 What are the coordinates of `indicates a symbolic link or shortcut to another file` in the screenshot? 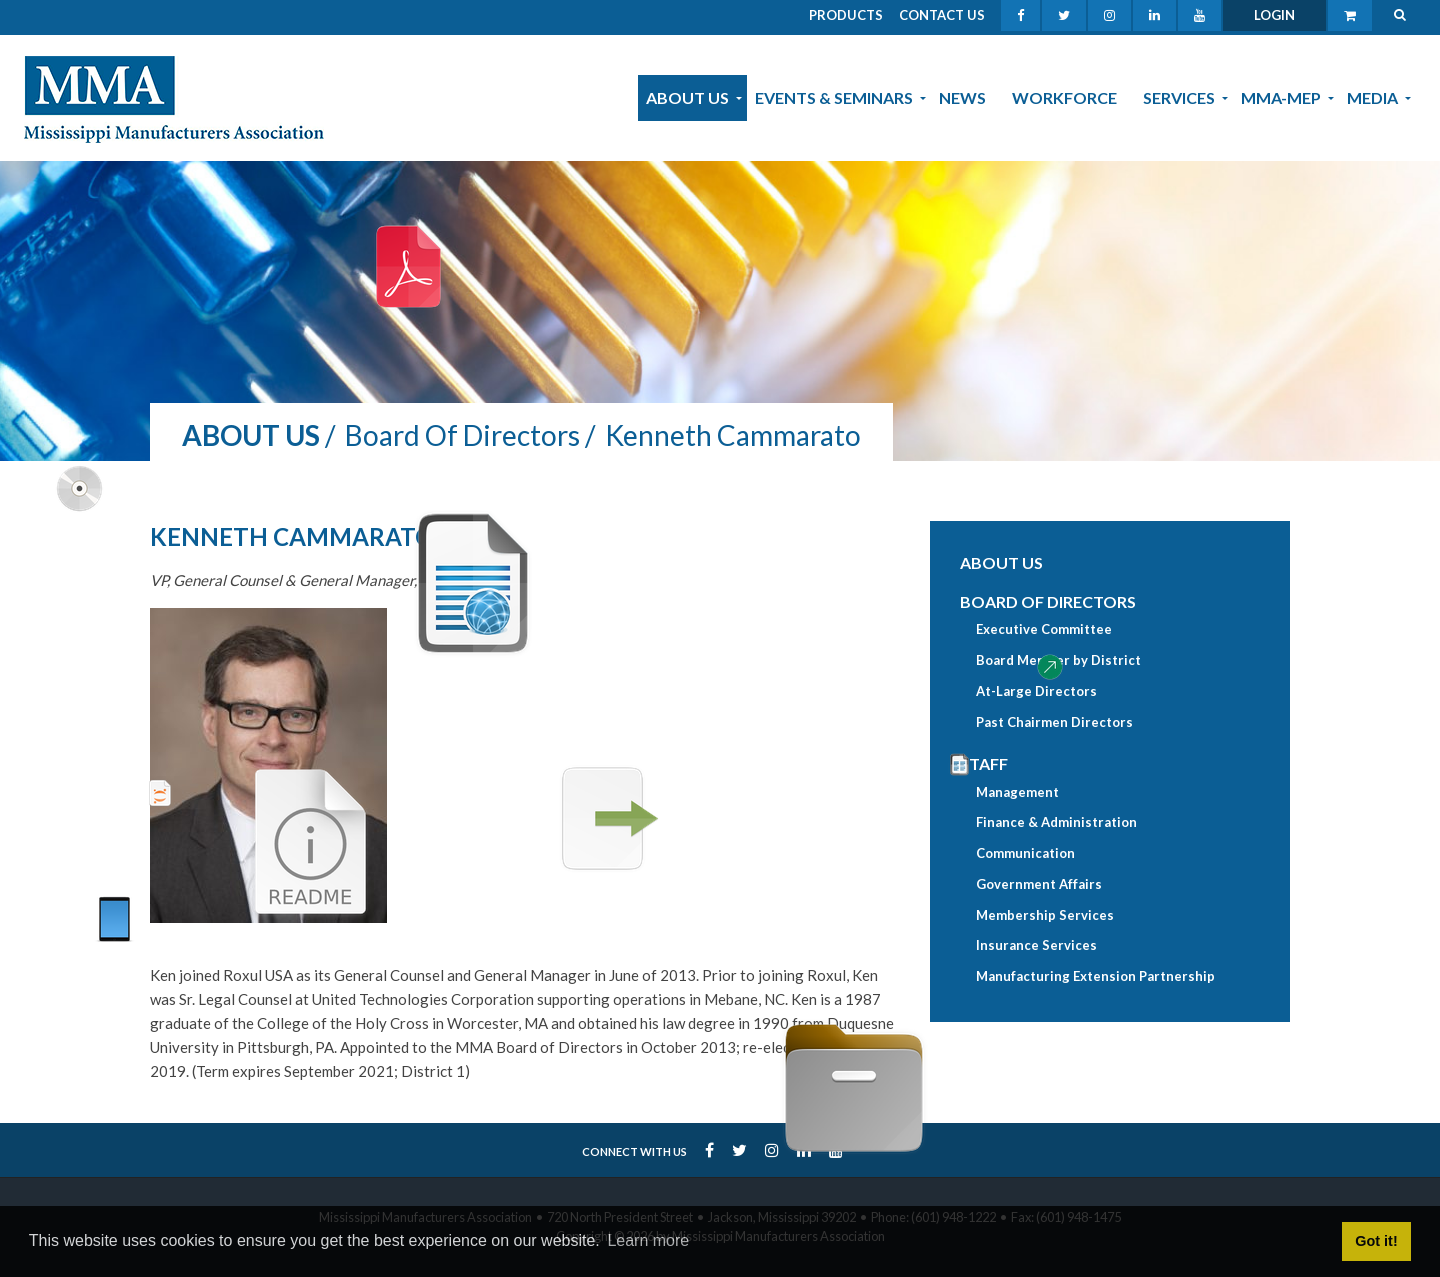 It's located at (1050, 667).